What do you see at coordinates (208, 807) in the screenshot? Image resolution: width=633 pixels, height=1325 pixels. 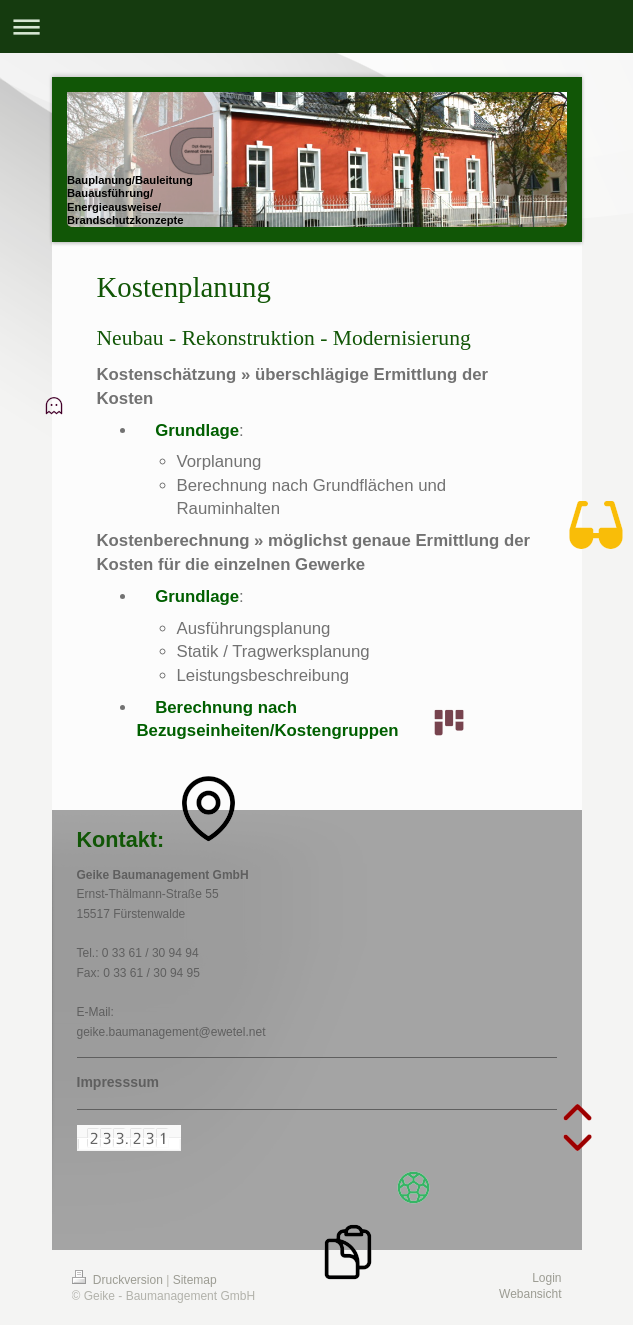 I see `view or set a location on the map` at bounding box center [208, 807].